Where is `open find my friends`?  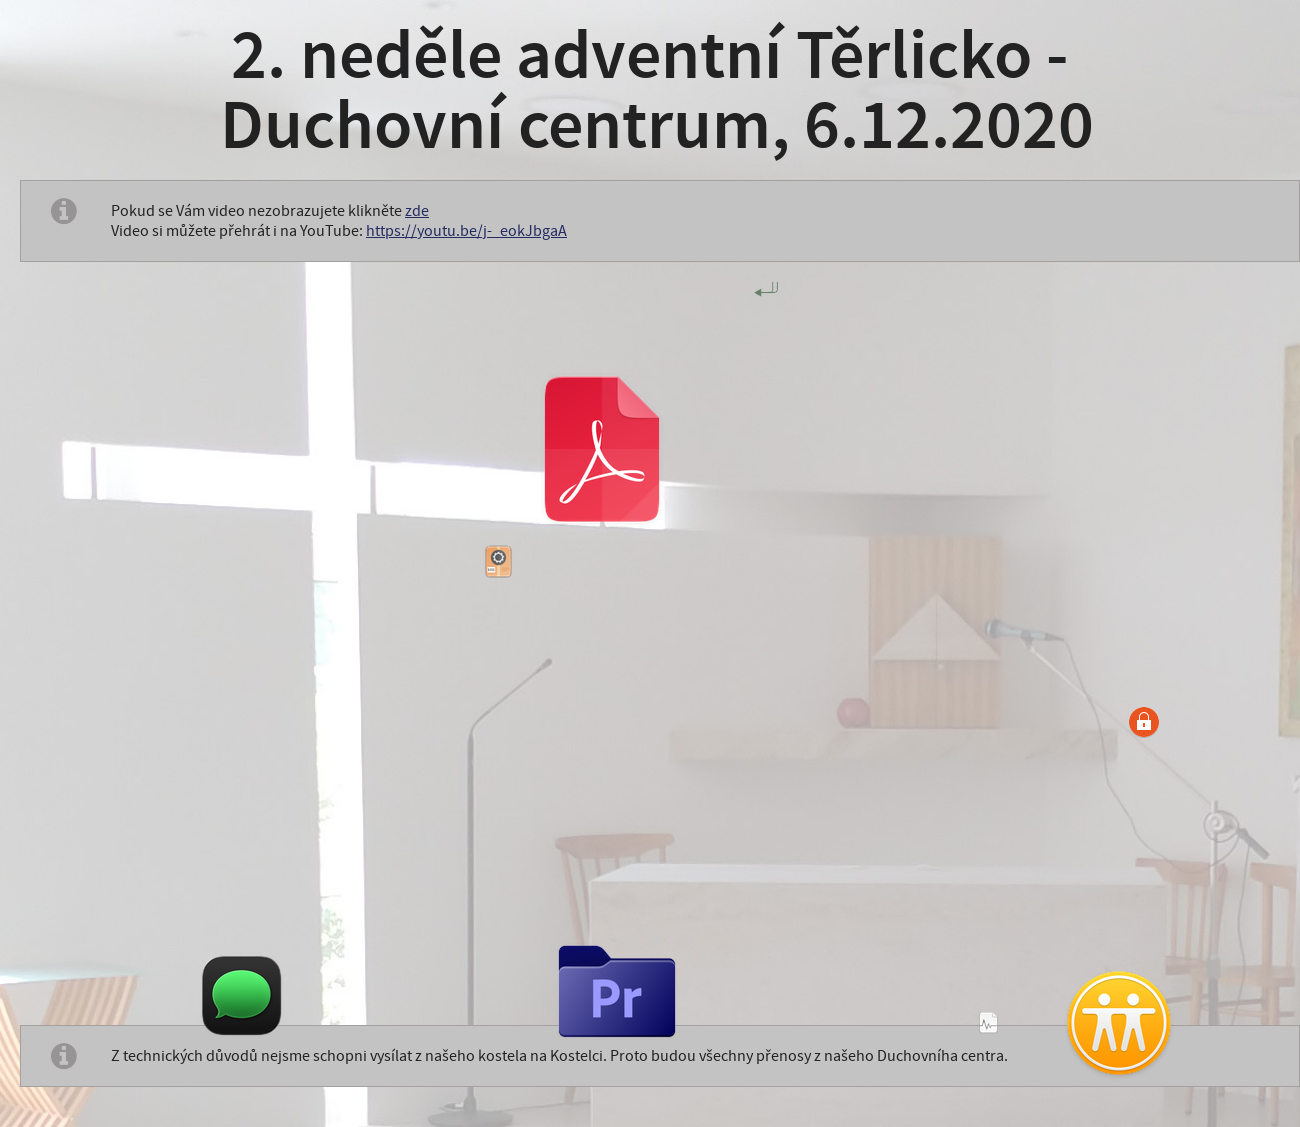
open find my friends is located at coordinates (1119, 1023).